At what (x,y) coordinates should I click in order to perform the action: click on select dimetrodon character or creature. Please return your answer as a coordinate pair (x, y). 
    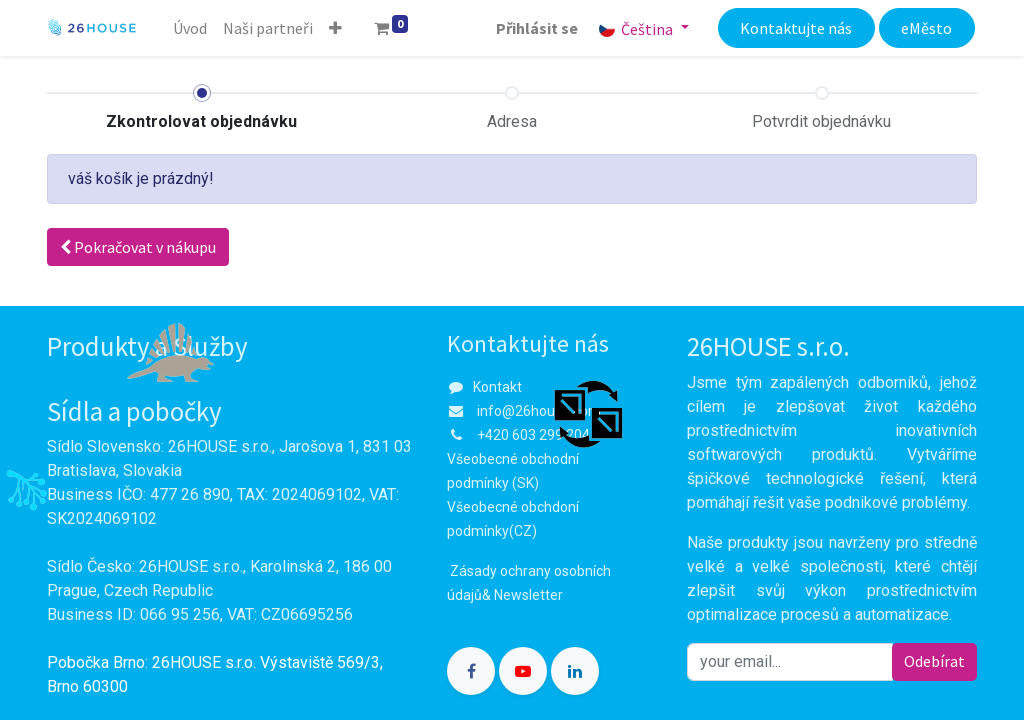
    Looking at the image, I should click on (170, 352).